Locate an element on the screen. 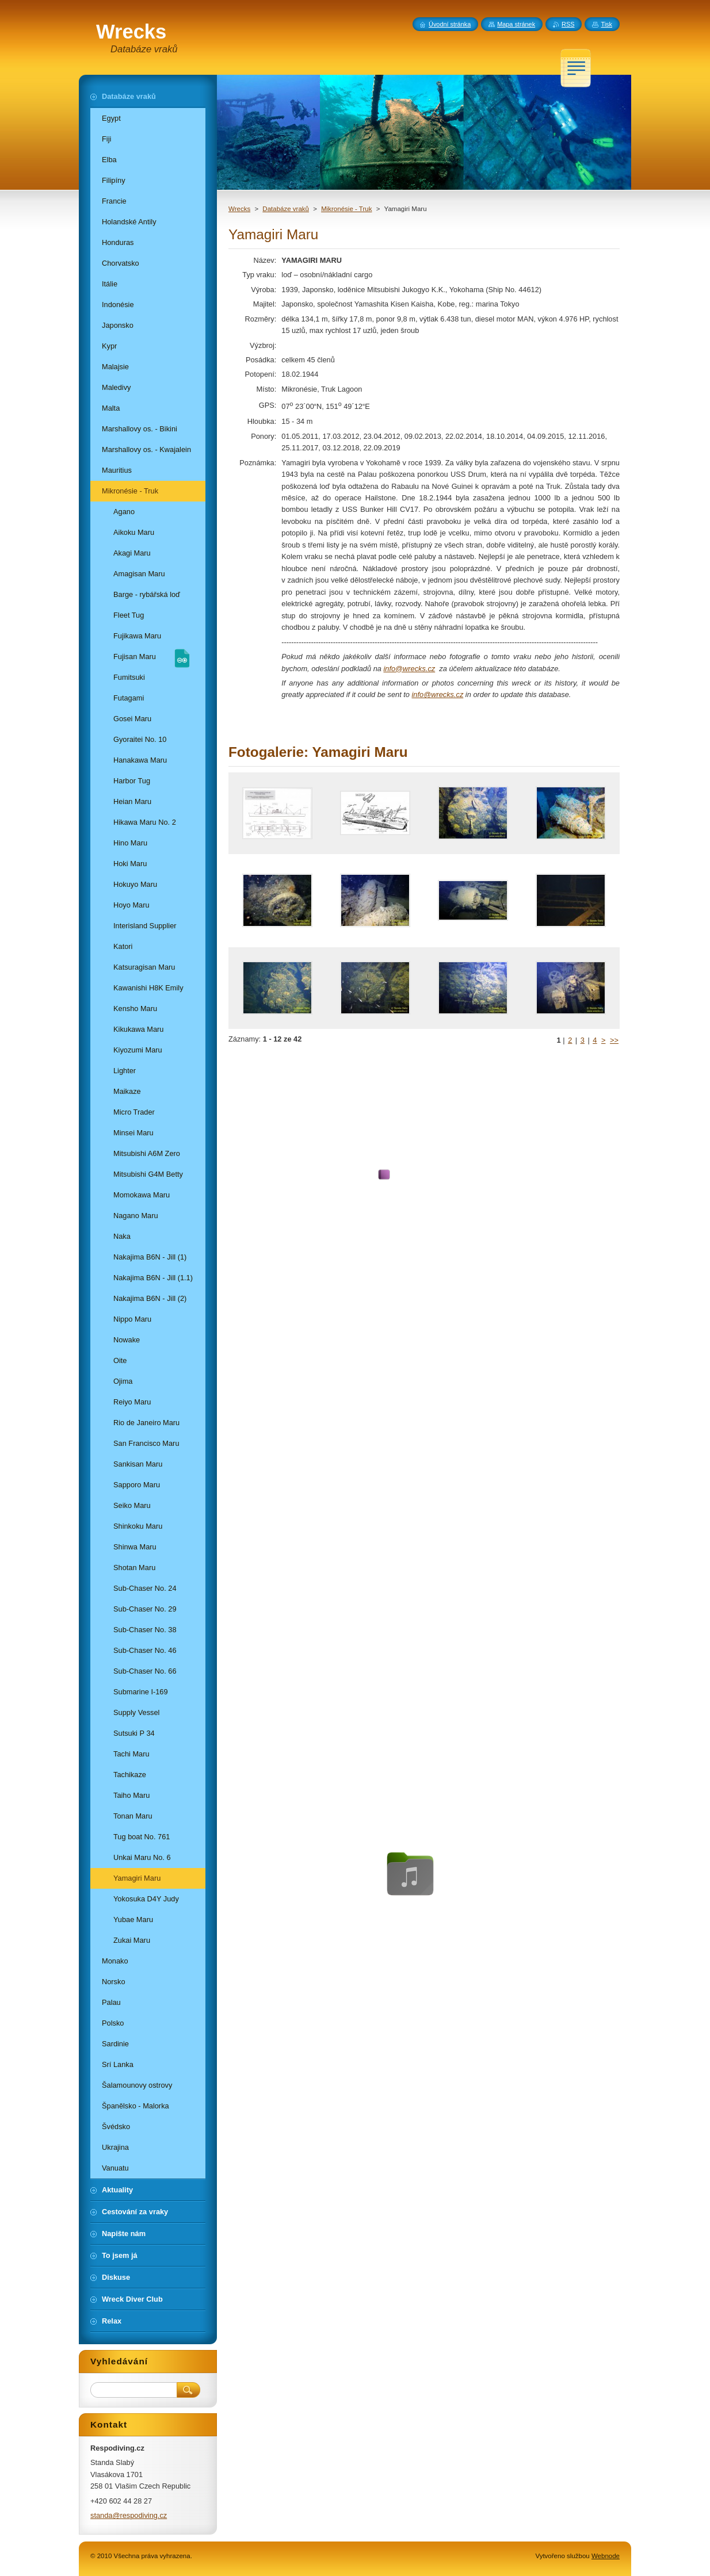 The image size is (710, 2576). access the desktop folder is located at coordinates (384, 1174).